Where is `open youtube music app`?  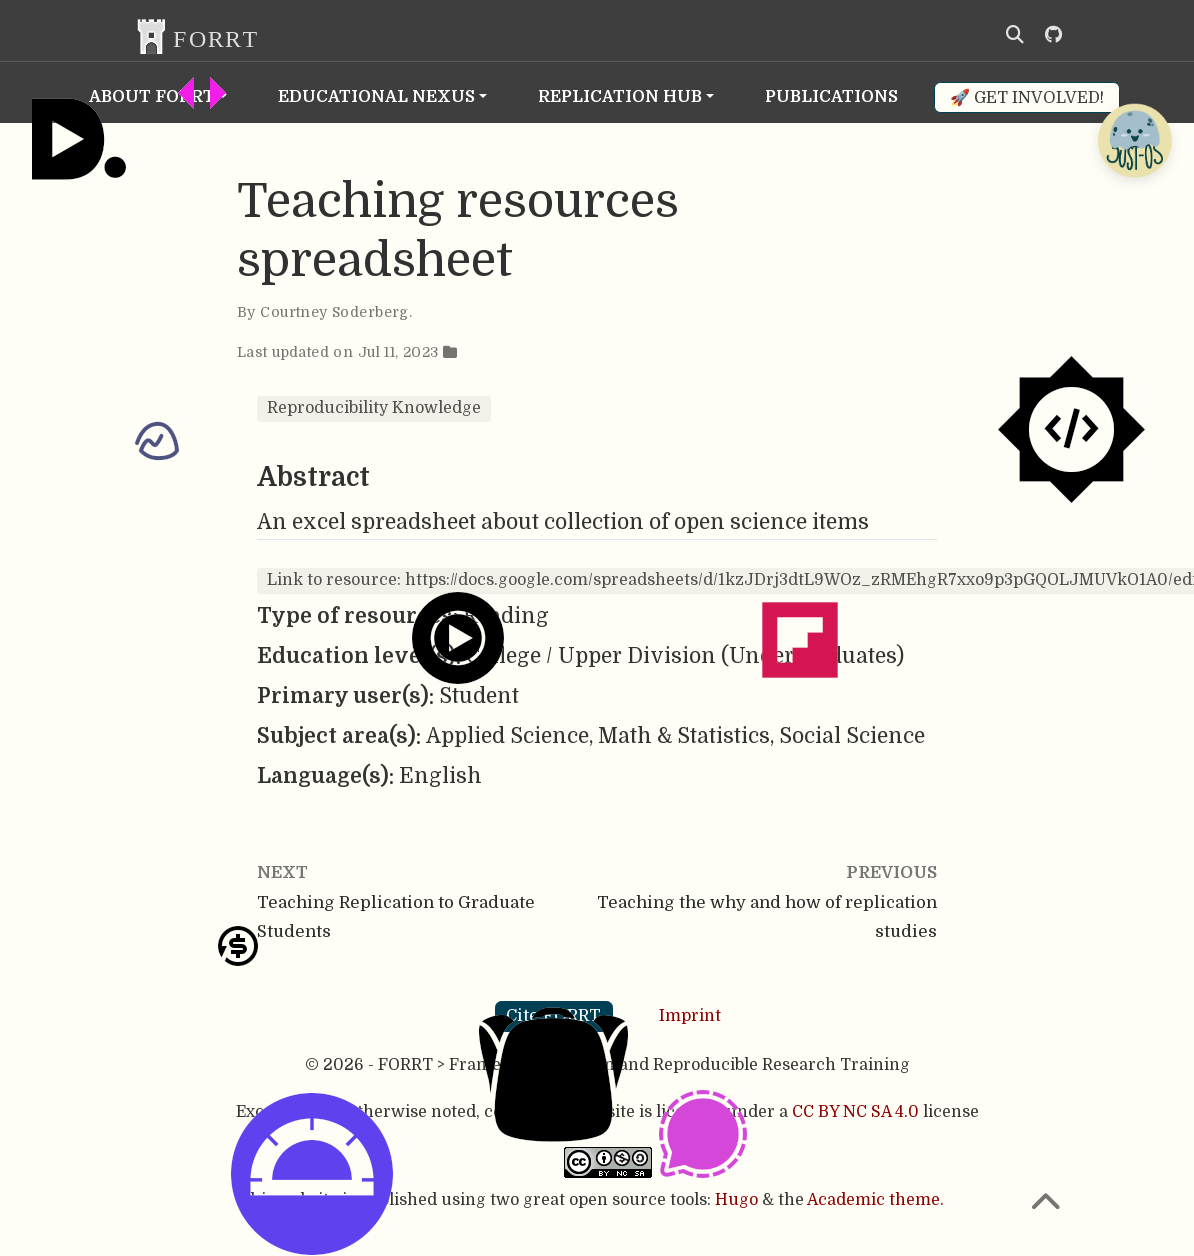 open youtube music app is located at coordinates (458, 638).